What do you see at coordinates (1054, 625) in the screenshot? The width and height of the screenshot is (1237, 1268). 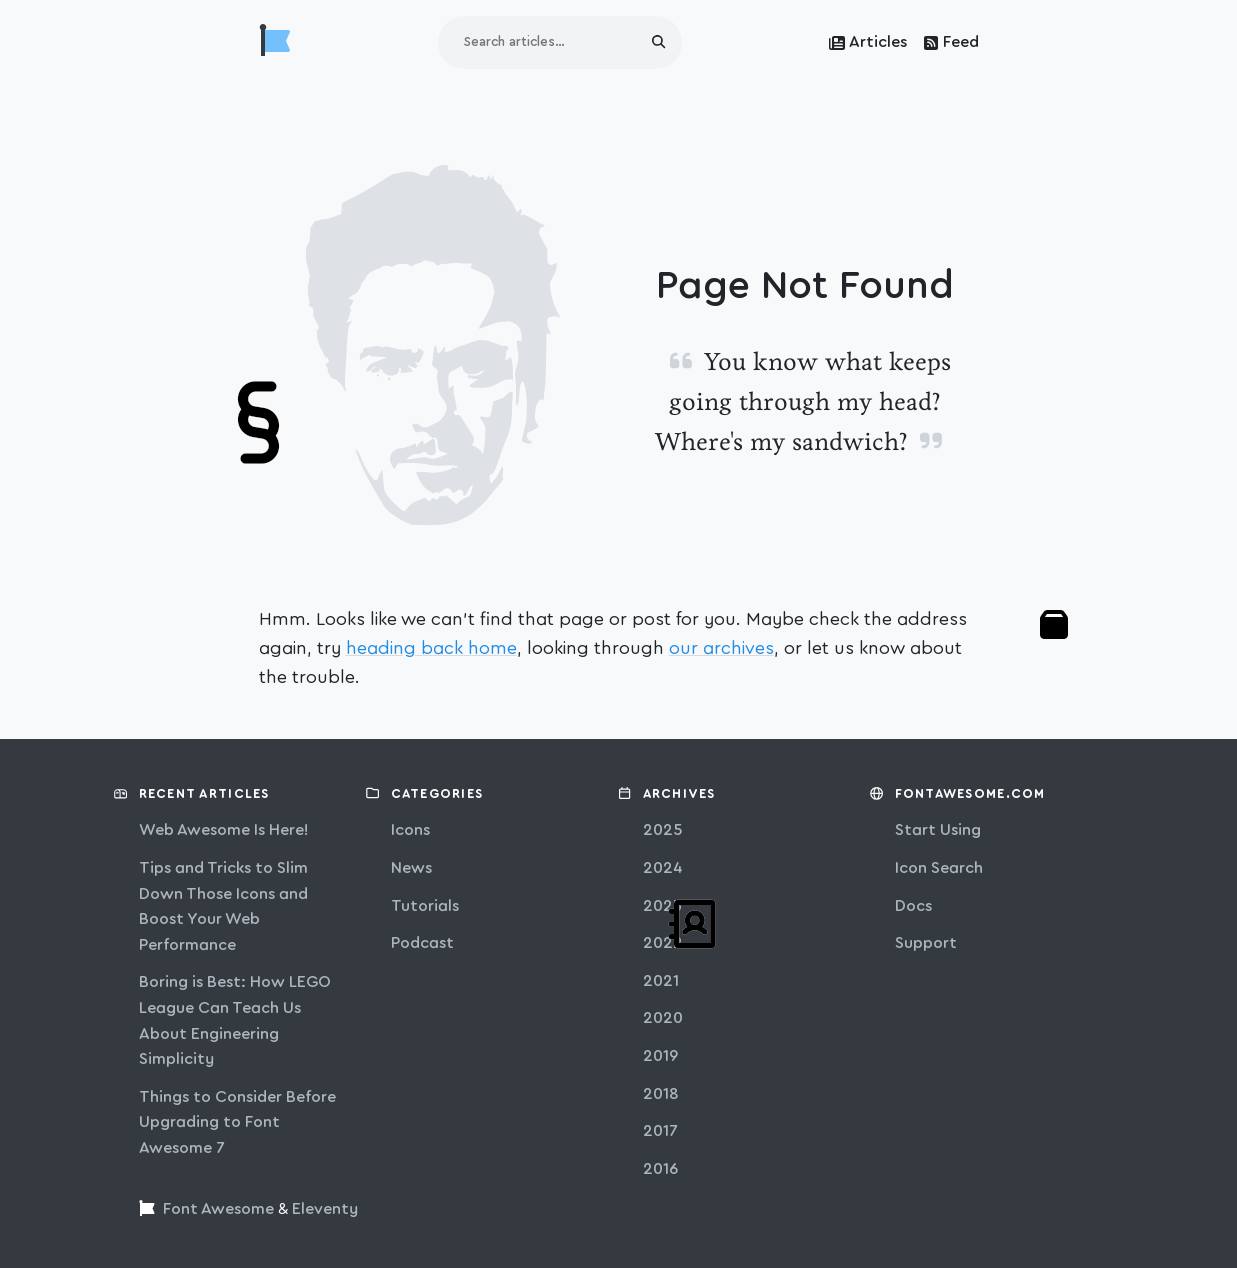 I see `view package or shipment details` at bounding box center [1054, 625].